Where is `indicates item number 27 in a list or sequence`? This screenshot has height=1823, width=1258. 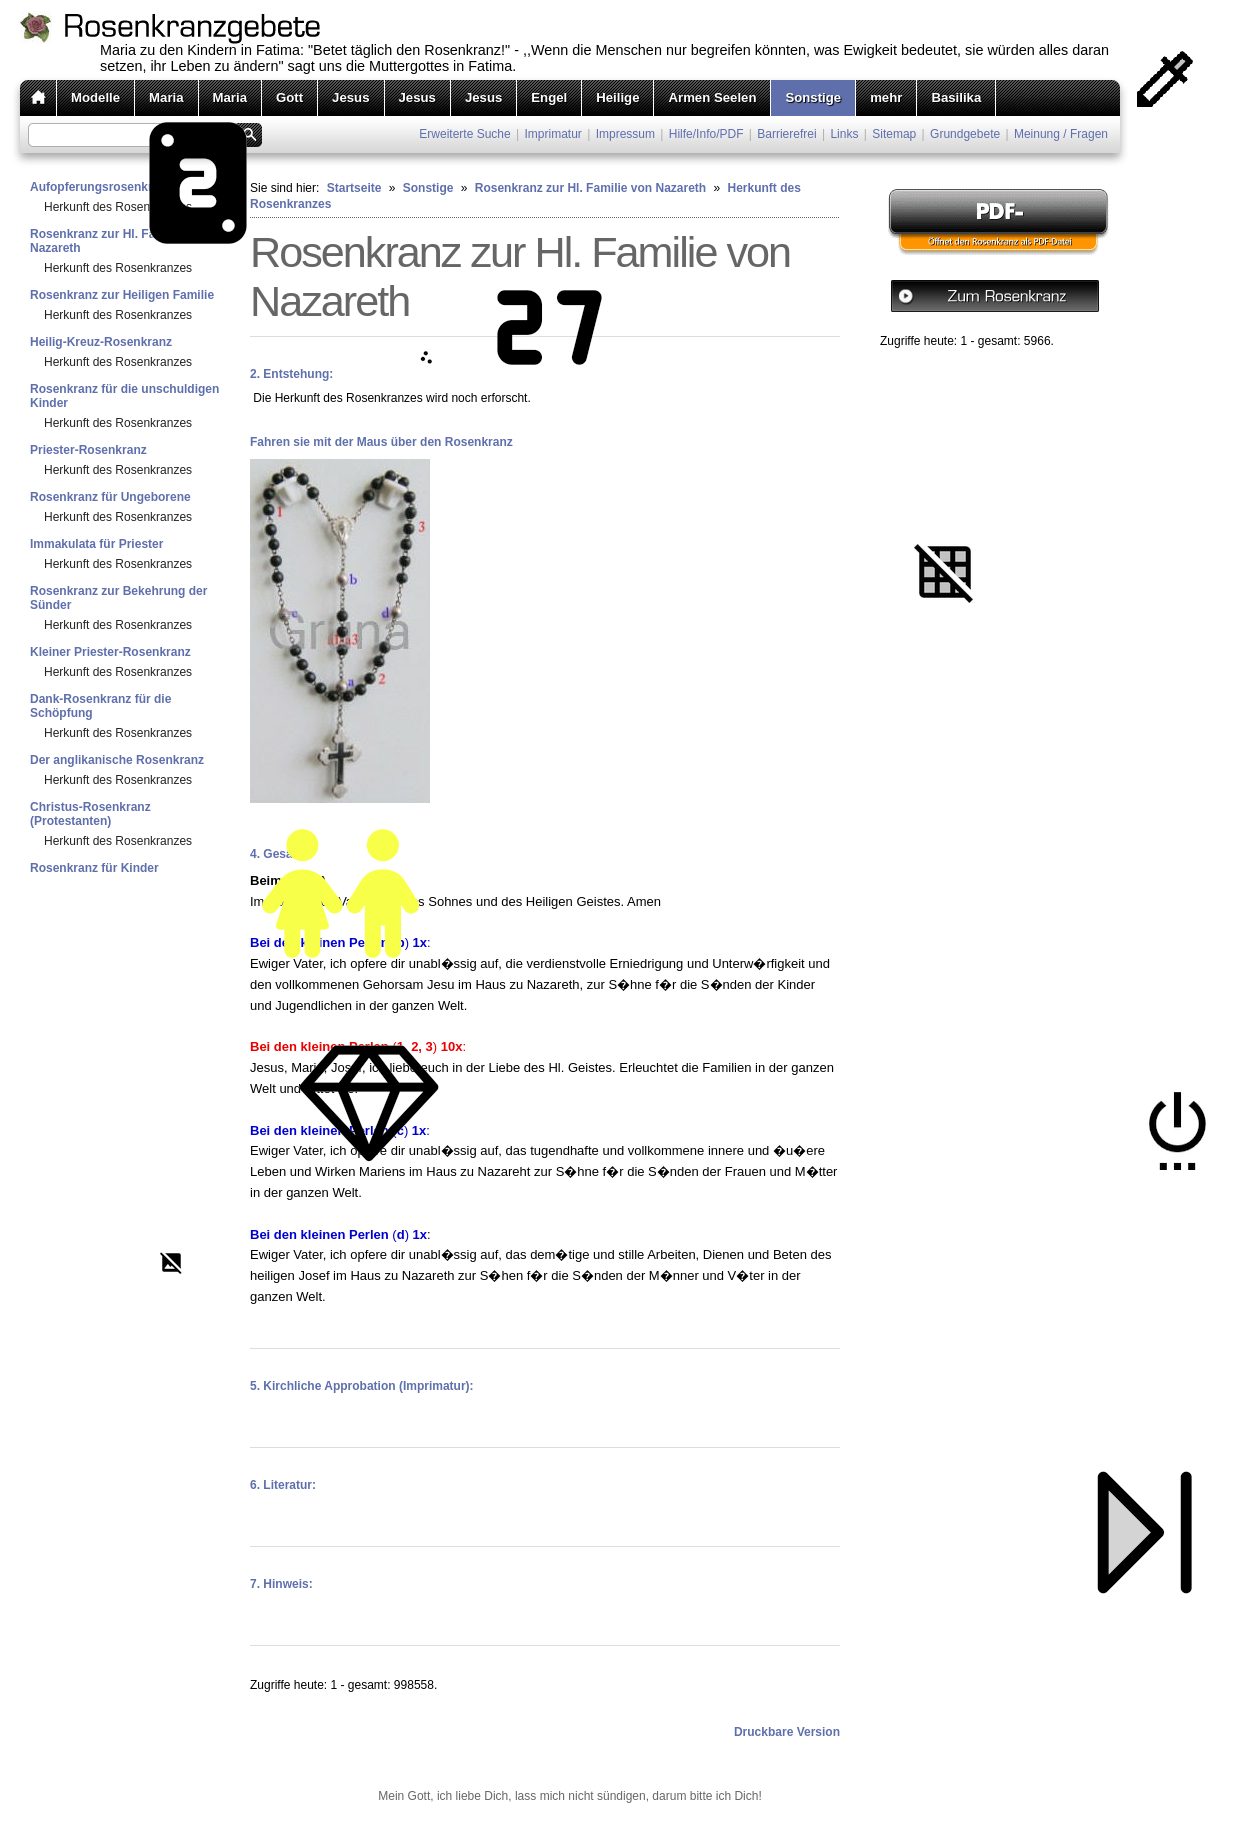 indicates item number 27 in a list or sequence is located at coordinates (549, 327).